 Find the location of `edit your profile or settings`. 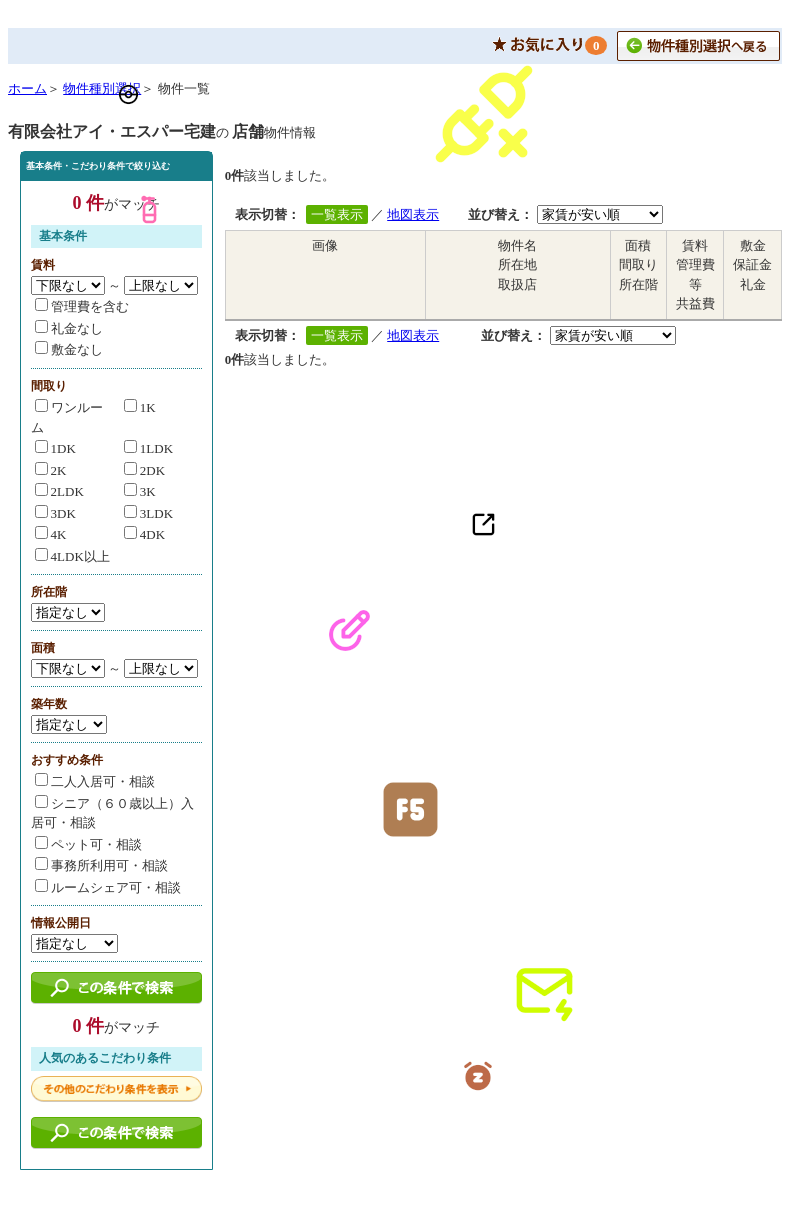

edit your profile or settings is located at coordinates (349, 630).